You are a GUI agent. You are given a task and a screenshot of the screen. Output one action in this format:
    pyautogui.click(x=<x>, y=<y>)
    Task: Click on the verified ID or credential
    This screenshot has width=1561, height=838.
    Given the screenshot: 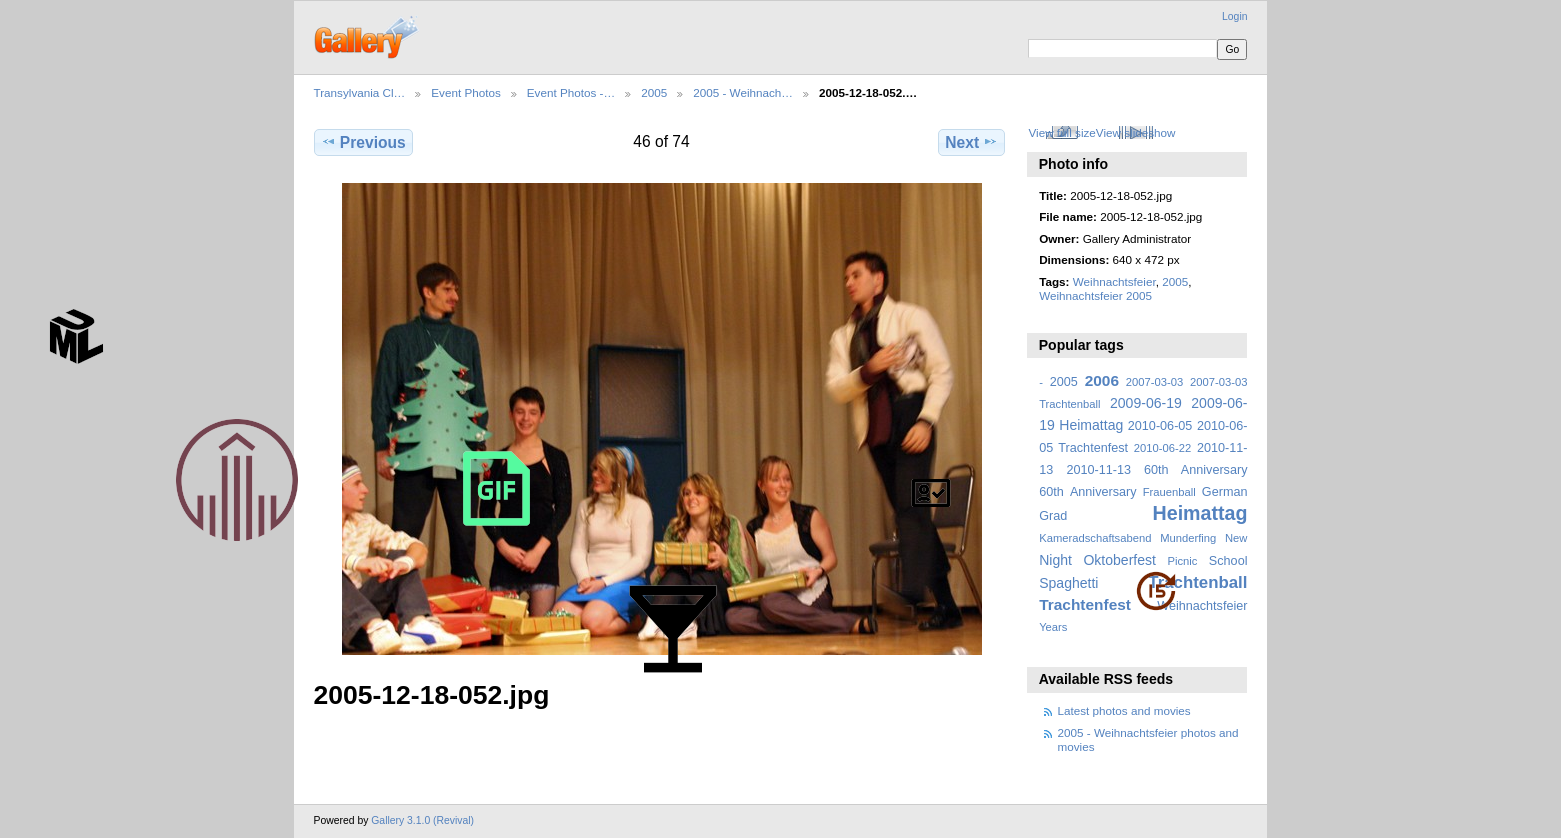 What is the action you would take?
    pyautogui.click(x=931, y=493)
    